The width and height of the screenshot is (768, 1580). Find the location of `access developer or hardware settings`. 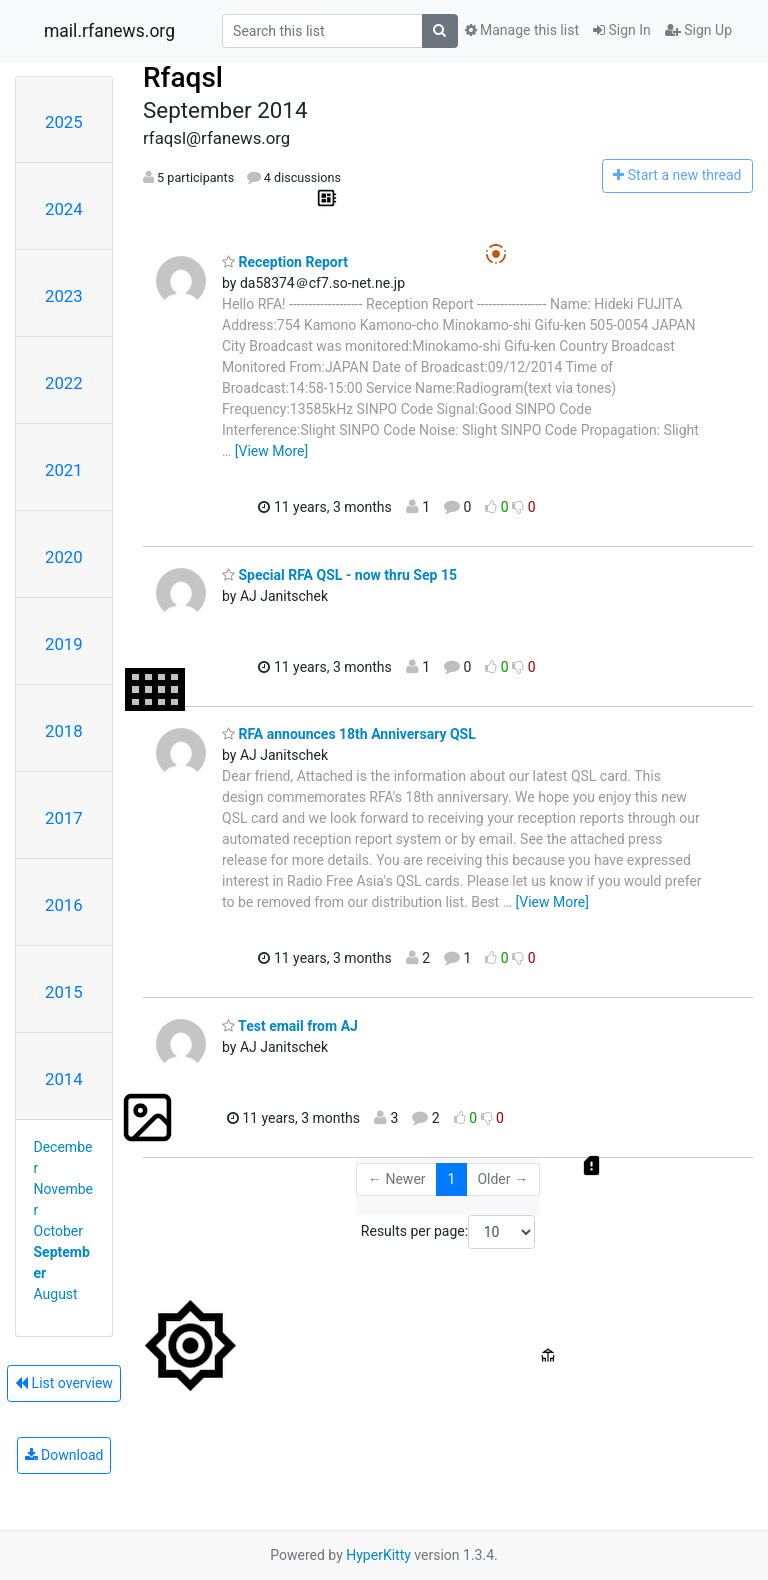

access developer or hardware settings is located at coordinates (327, 198).